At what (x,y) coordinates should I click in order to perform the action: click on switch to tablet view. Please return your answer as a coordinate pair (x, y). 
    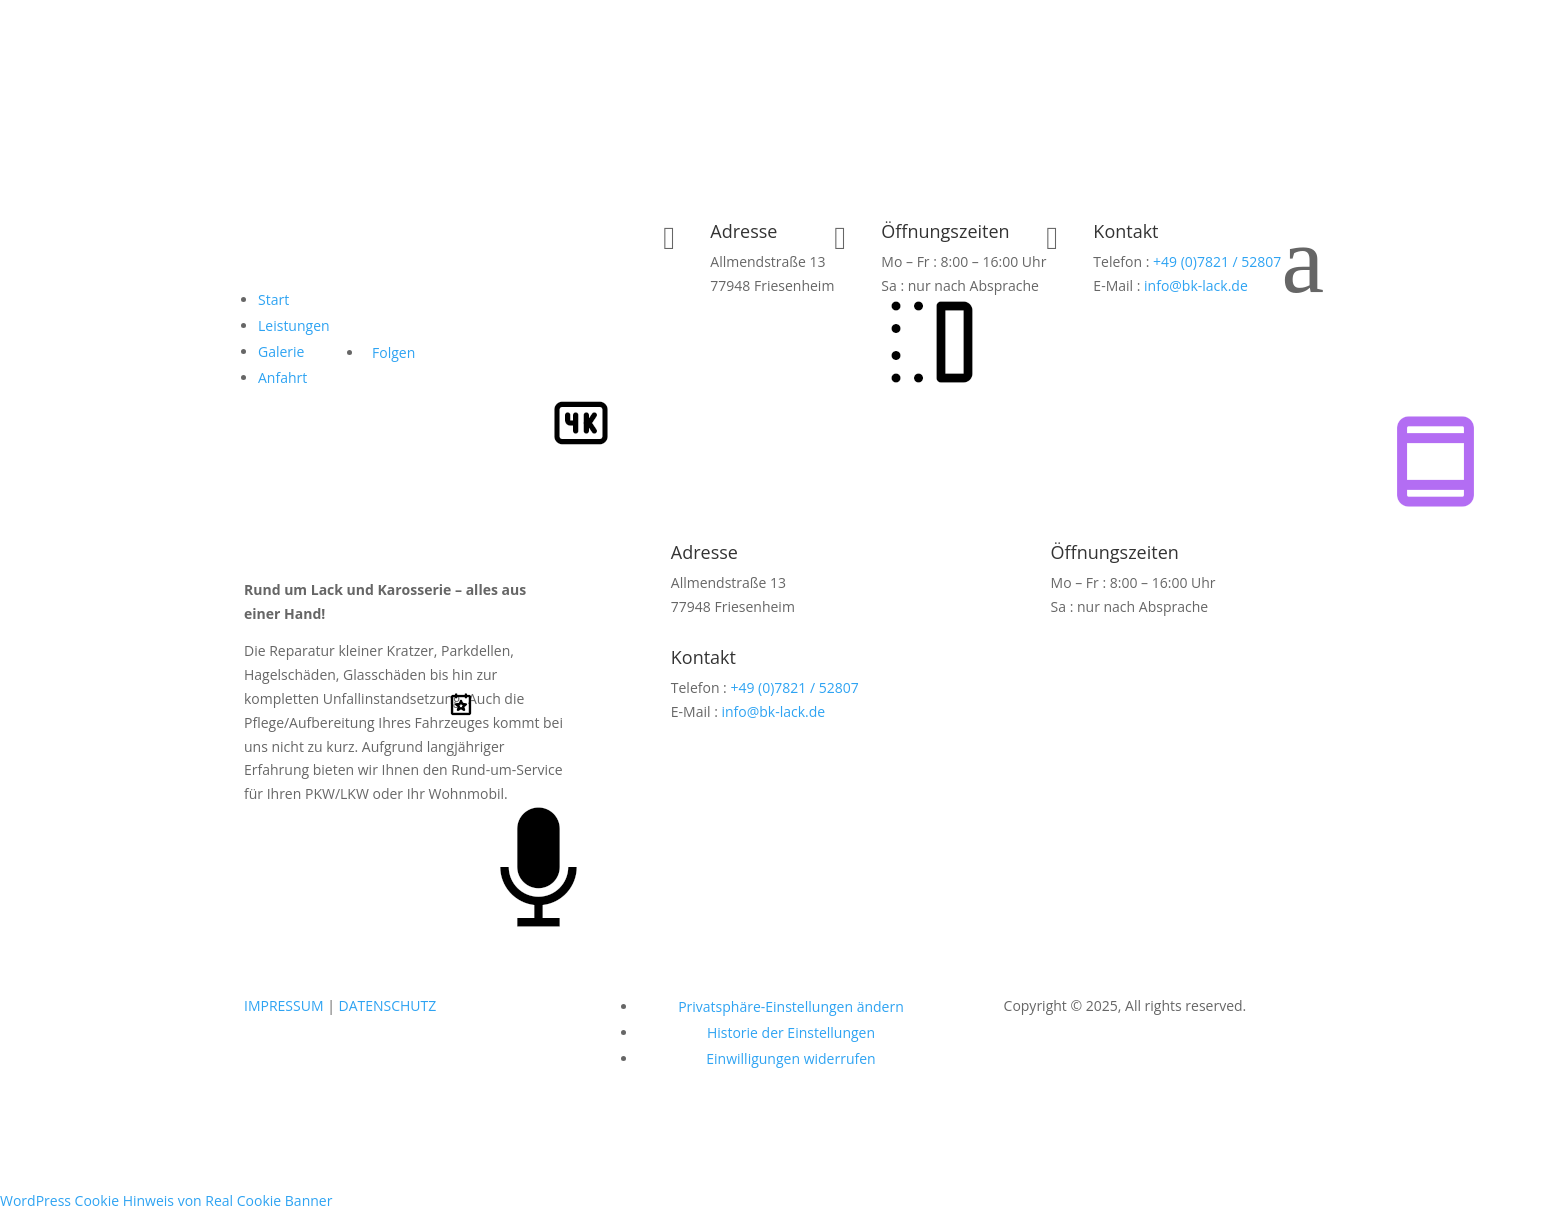
    Looking at the image, I should click on (1435, 461).